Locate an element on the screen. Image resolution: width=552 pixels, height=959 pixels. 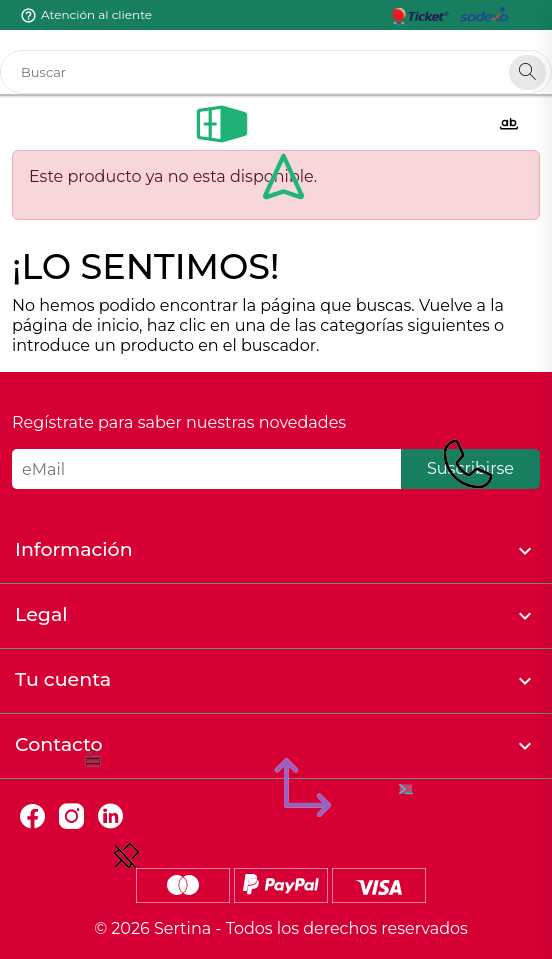
unlocked or unsecured state is located at coordinates (93, 759).